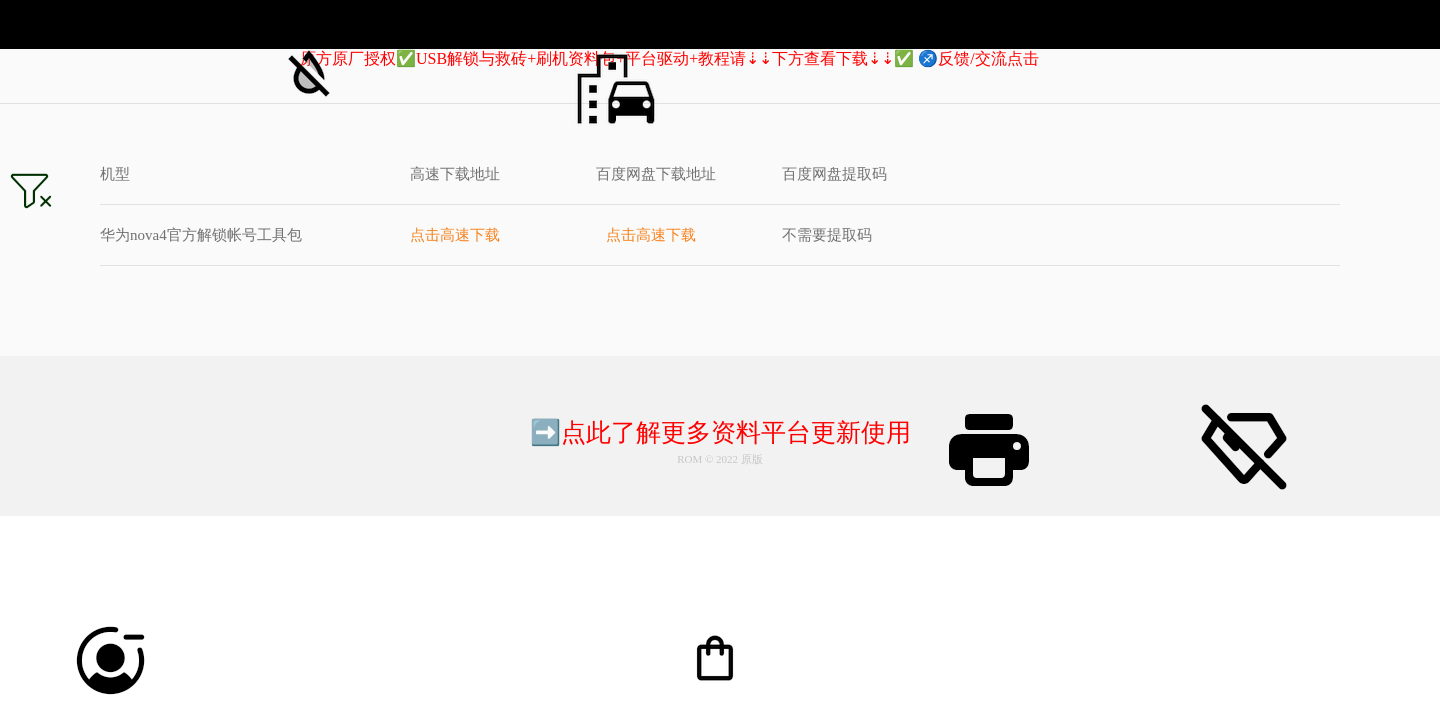 This screenshot has height=720, width=1440. Describe the element at coordinates (29, 189) in the screenshot. I see `clear all active filters` at that location.